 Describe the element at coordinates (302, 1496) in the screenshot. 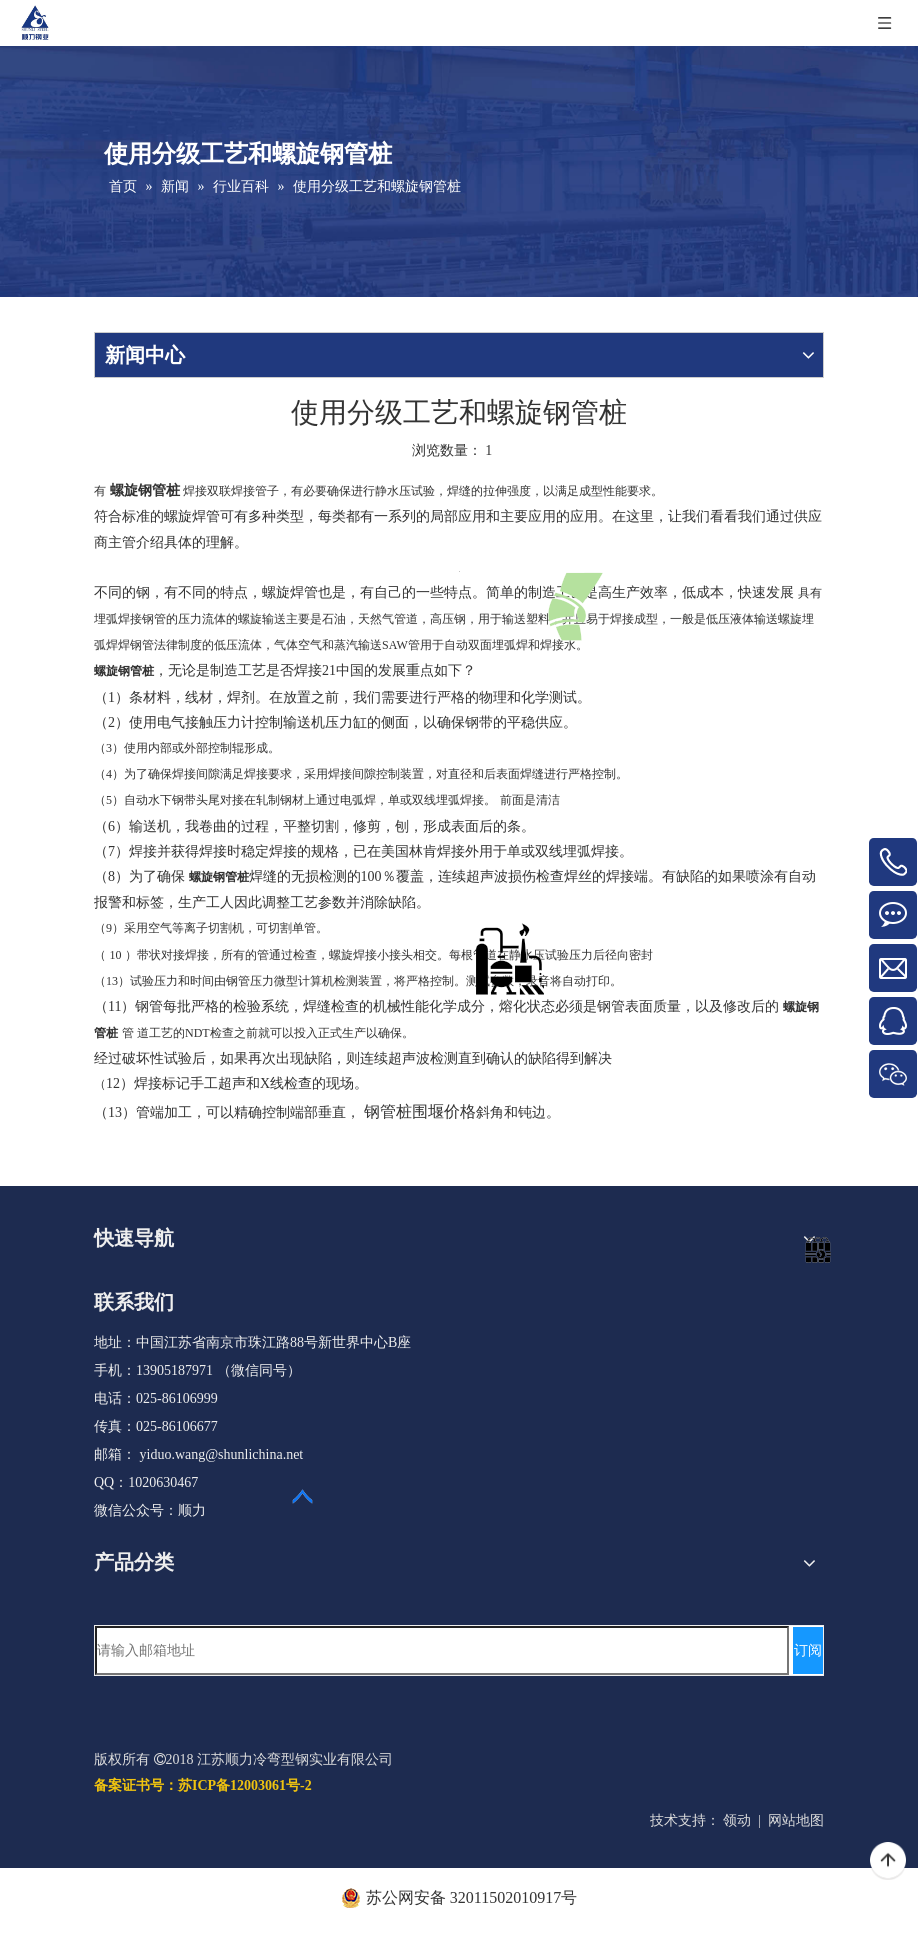

I see `indicates lowest military rank (private)` at that location.